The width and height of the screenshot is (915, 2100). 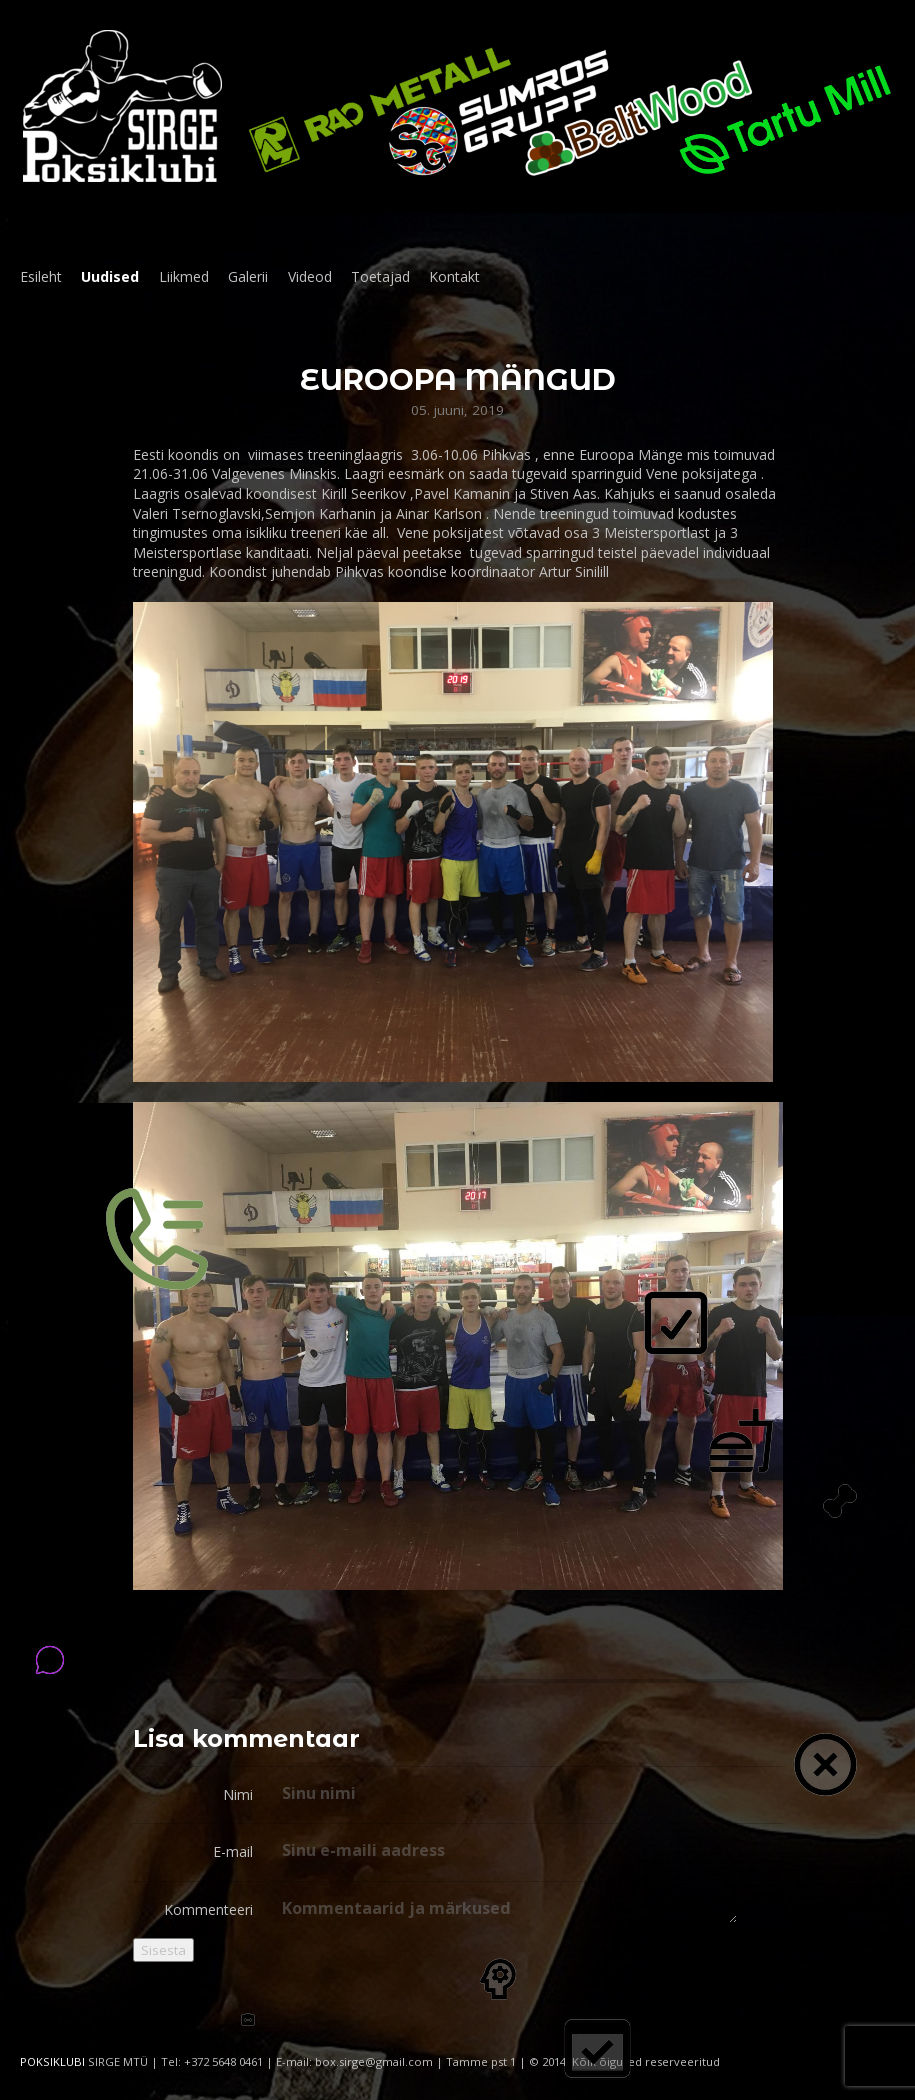 What do you see at coordinates (840, 1501) in the screenshot?
I see `access pet-related features or settings` at bounding box center [840, 1501].